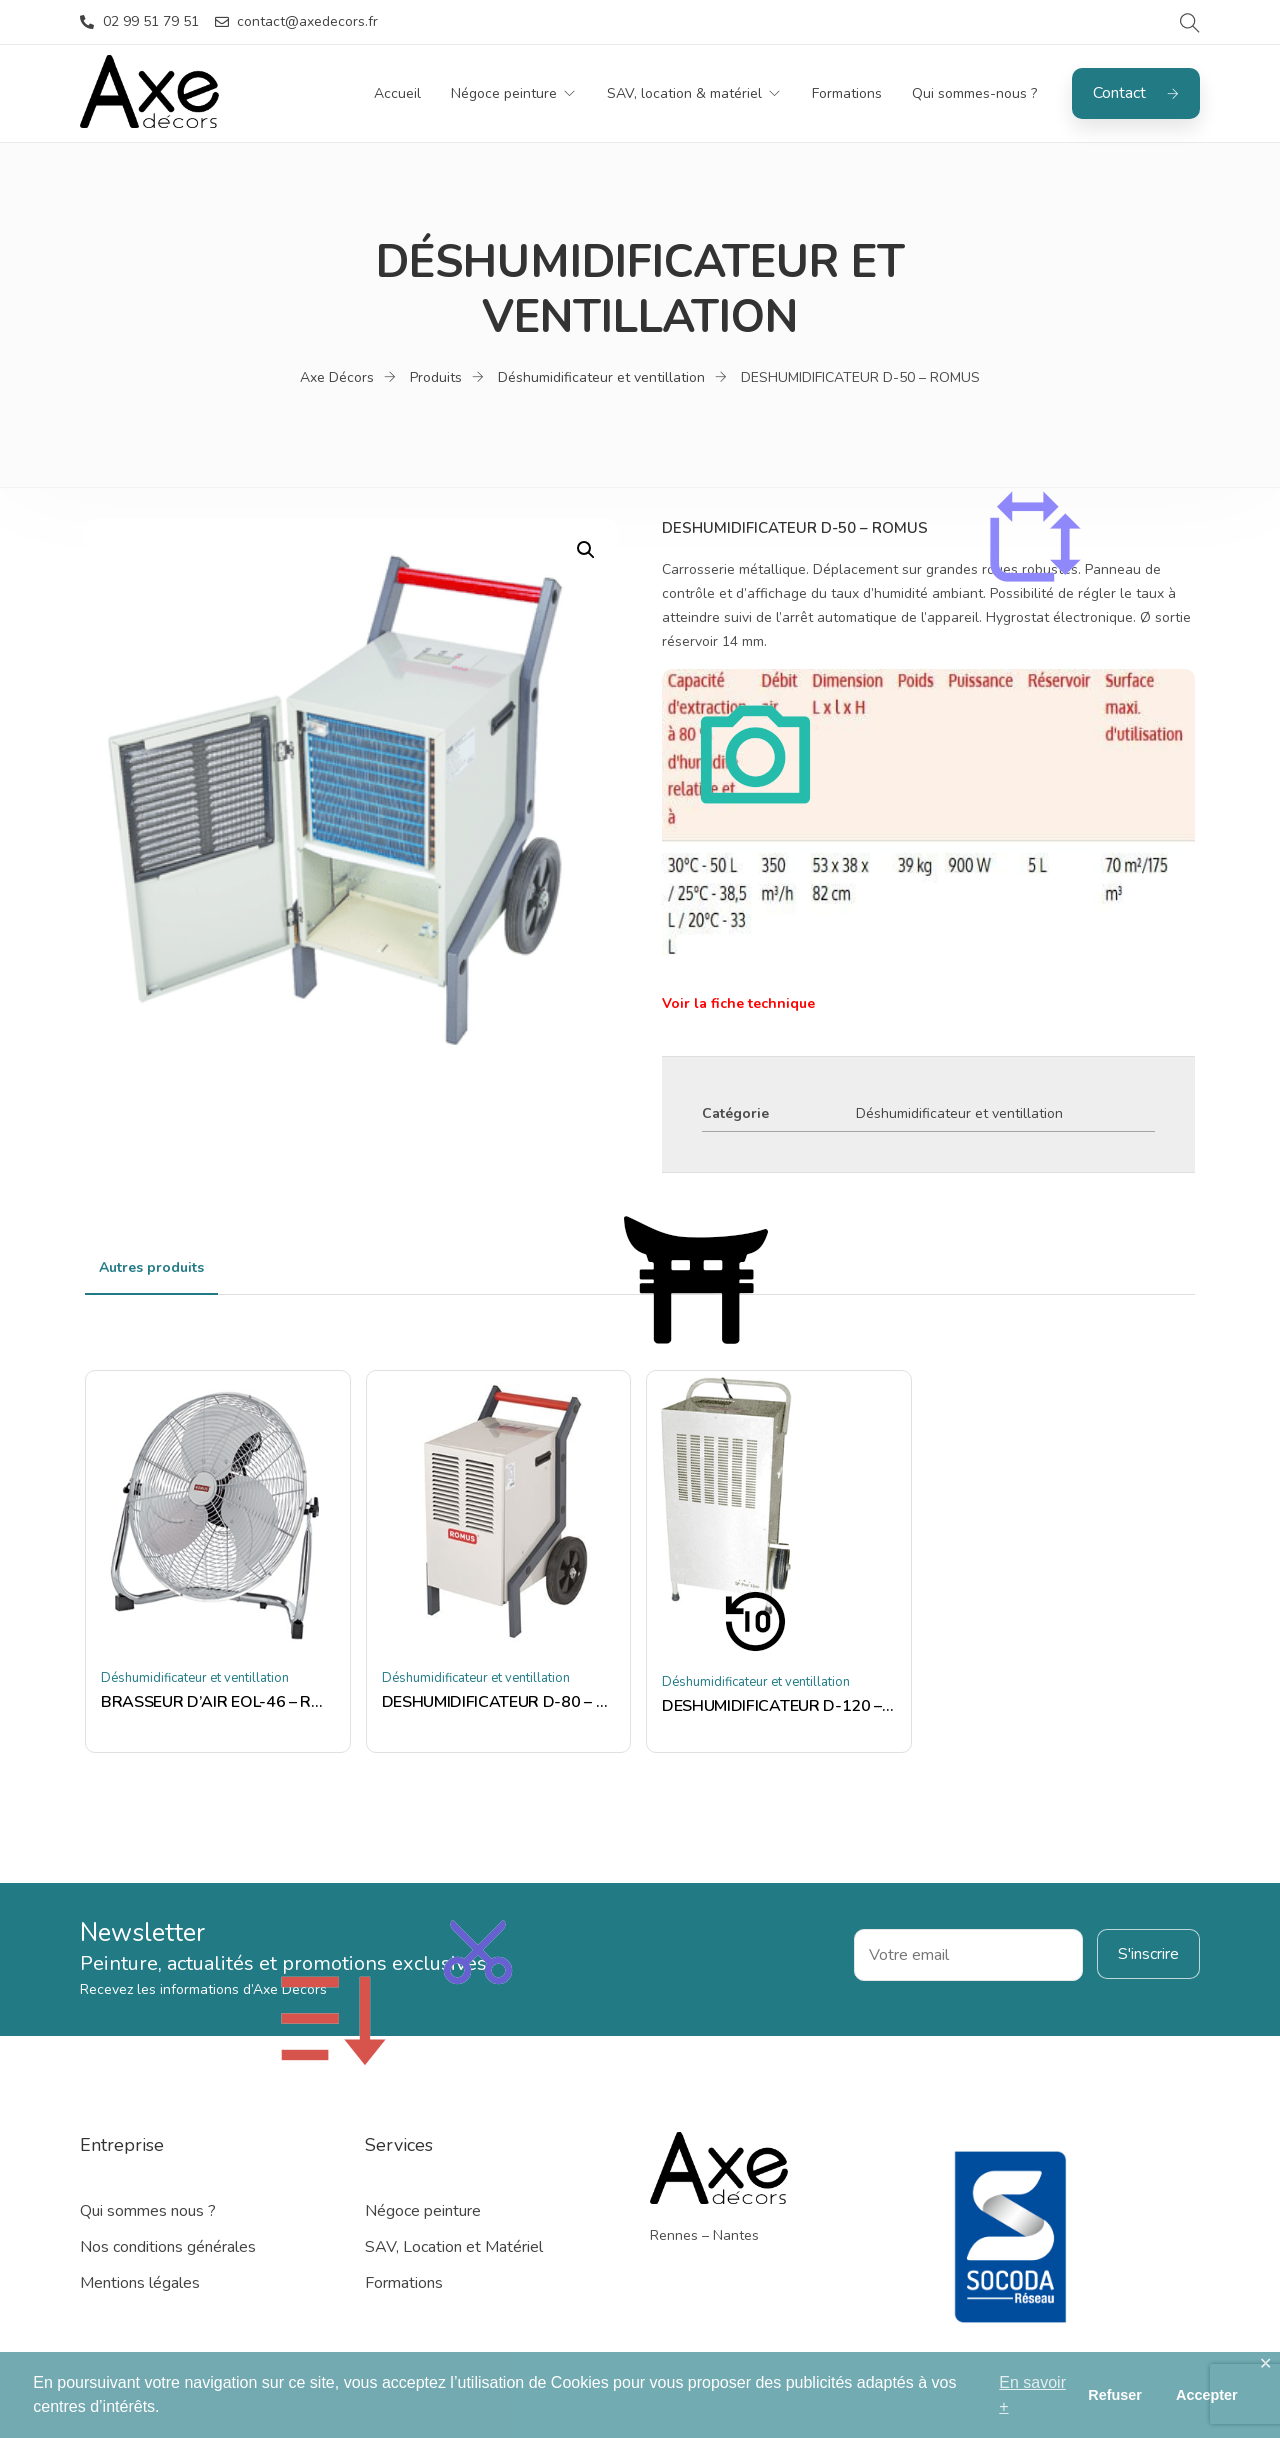 The height and width of the screenshot is (2438, 1280). What do you see at coordinates (696, 1280) in the screenshot?
I see `jinja templating engine logo` at bounding box center [696, 1280].